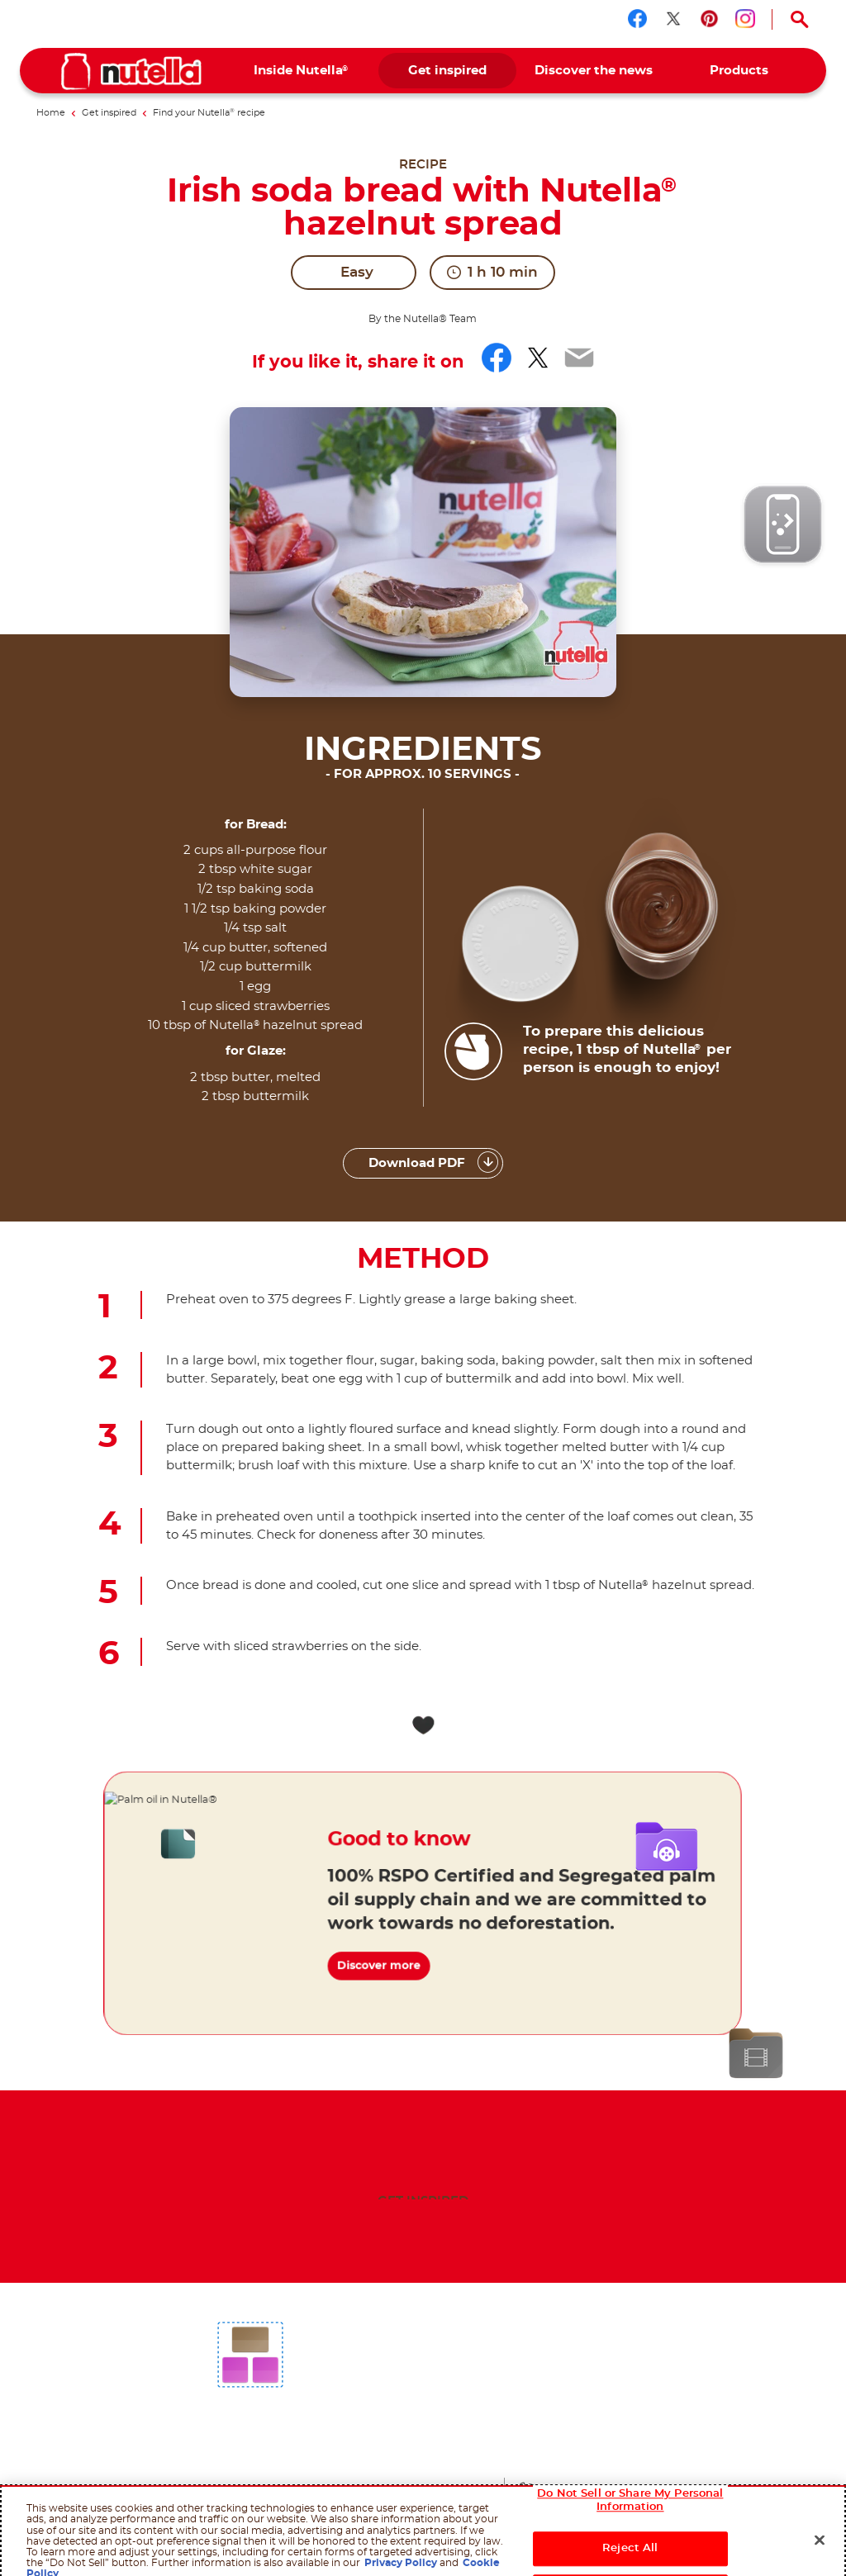 This screenshot has height=2576, width=846. I want to click on configure kde connect settings, so click(782, 525).